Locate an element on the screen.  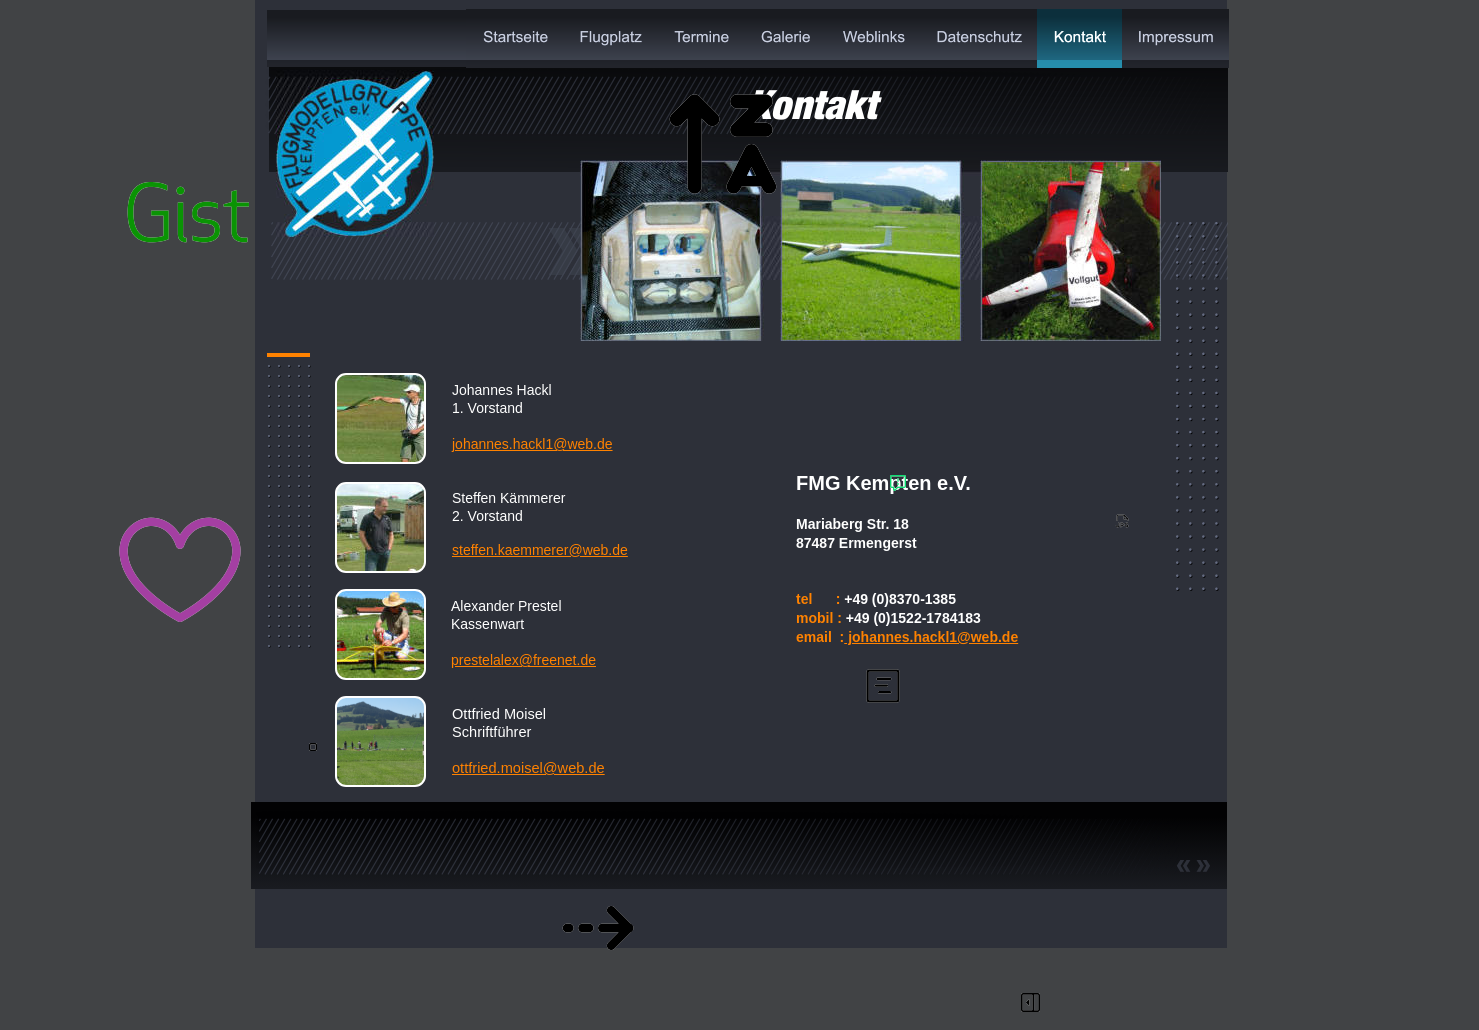
continue to next step is located at coordinates (598, 928).